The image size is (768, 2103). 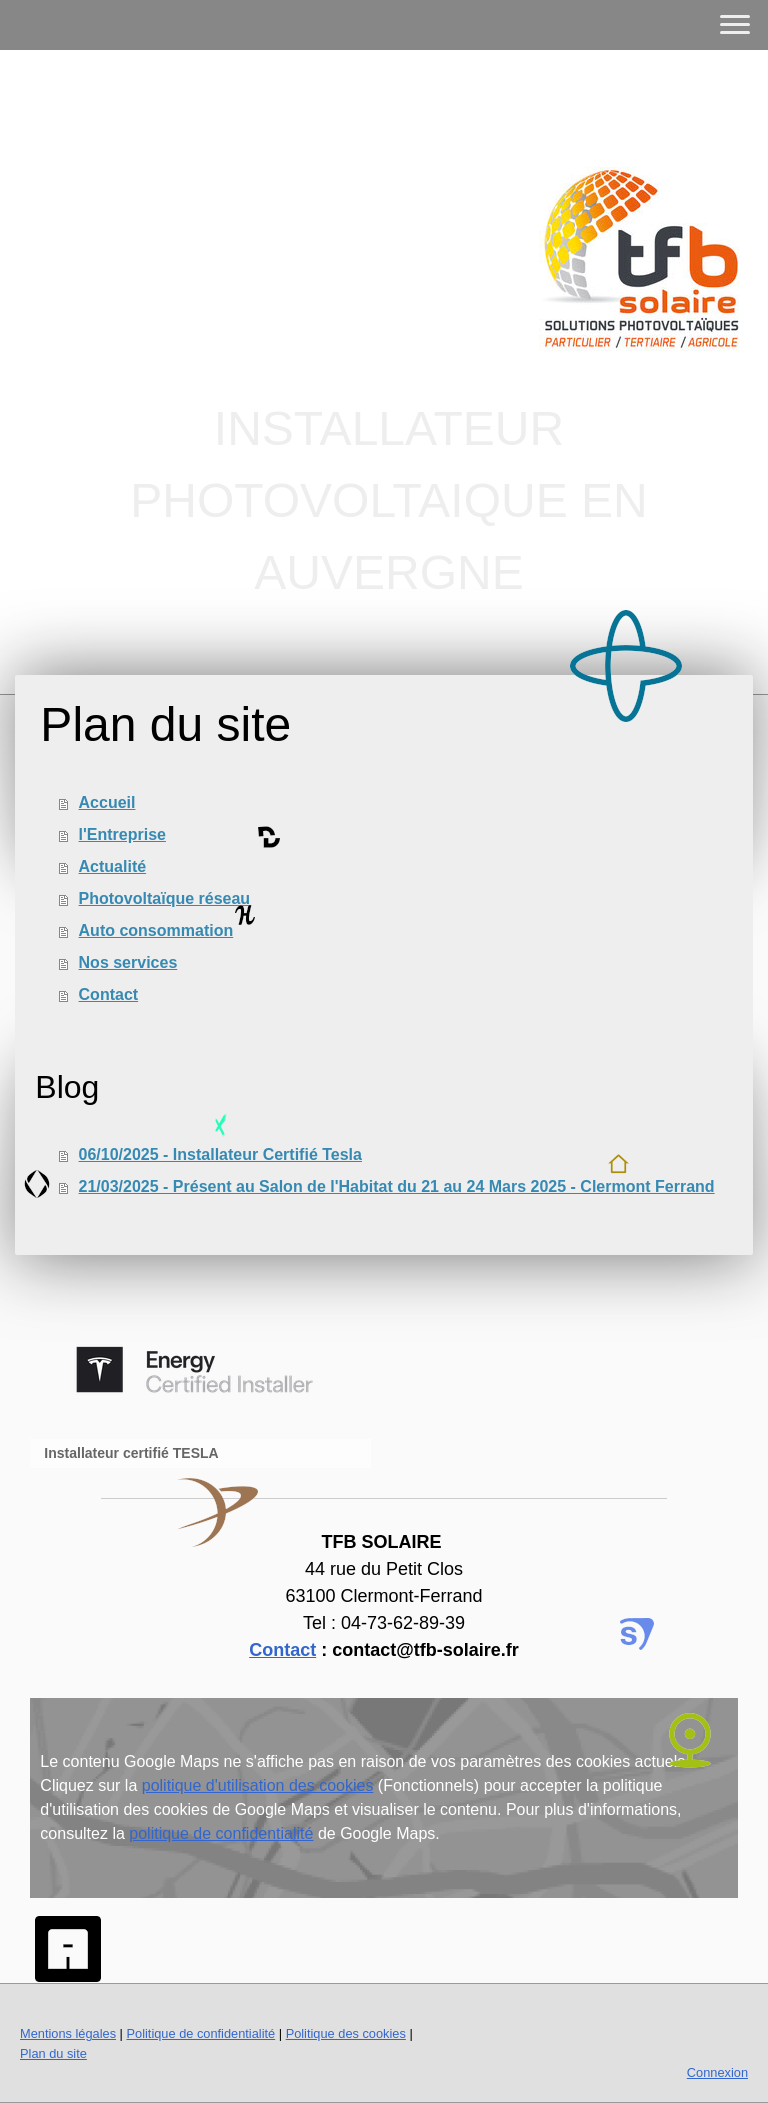 I want to click on visit the Humble Bundle website or store, so click(x=245, y=915).